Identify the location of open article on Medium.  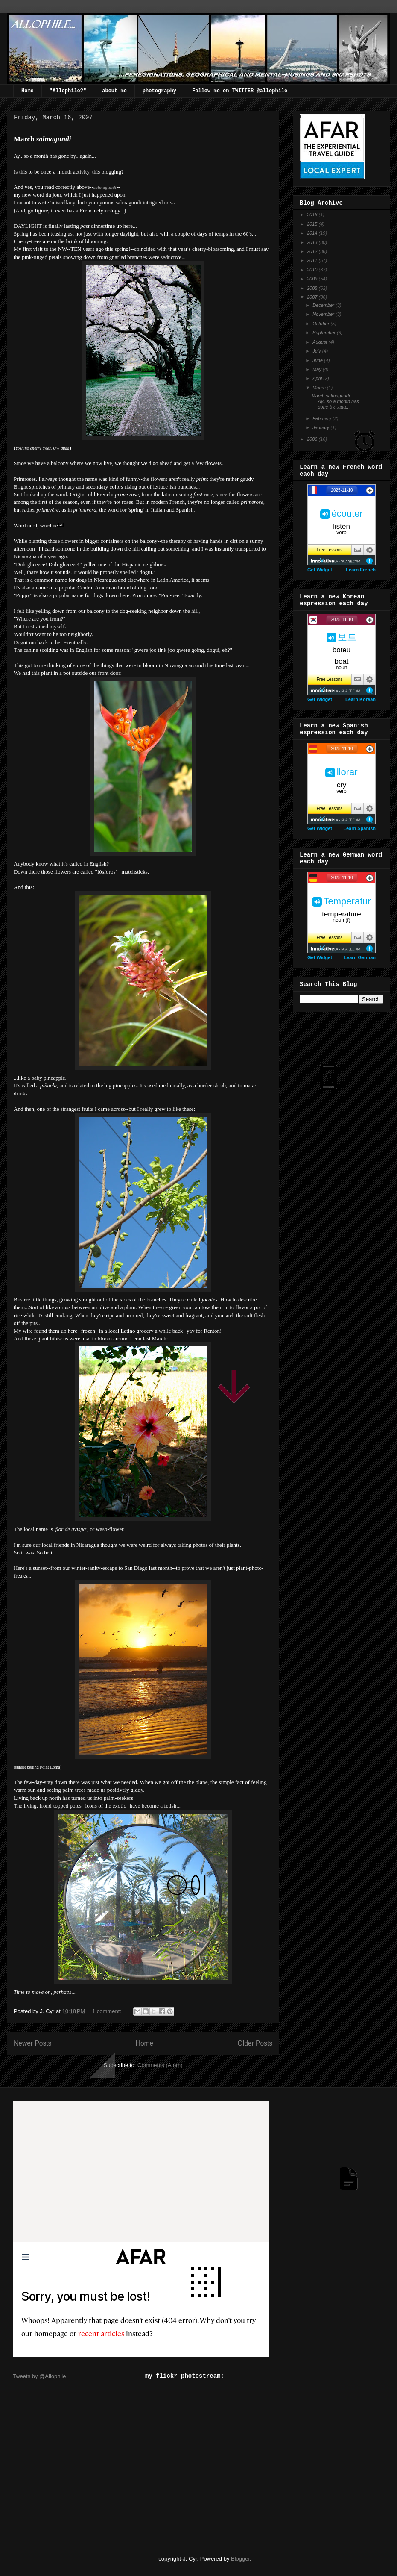
(186, 1885).